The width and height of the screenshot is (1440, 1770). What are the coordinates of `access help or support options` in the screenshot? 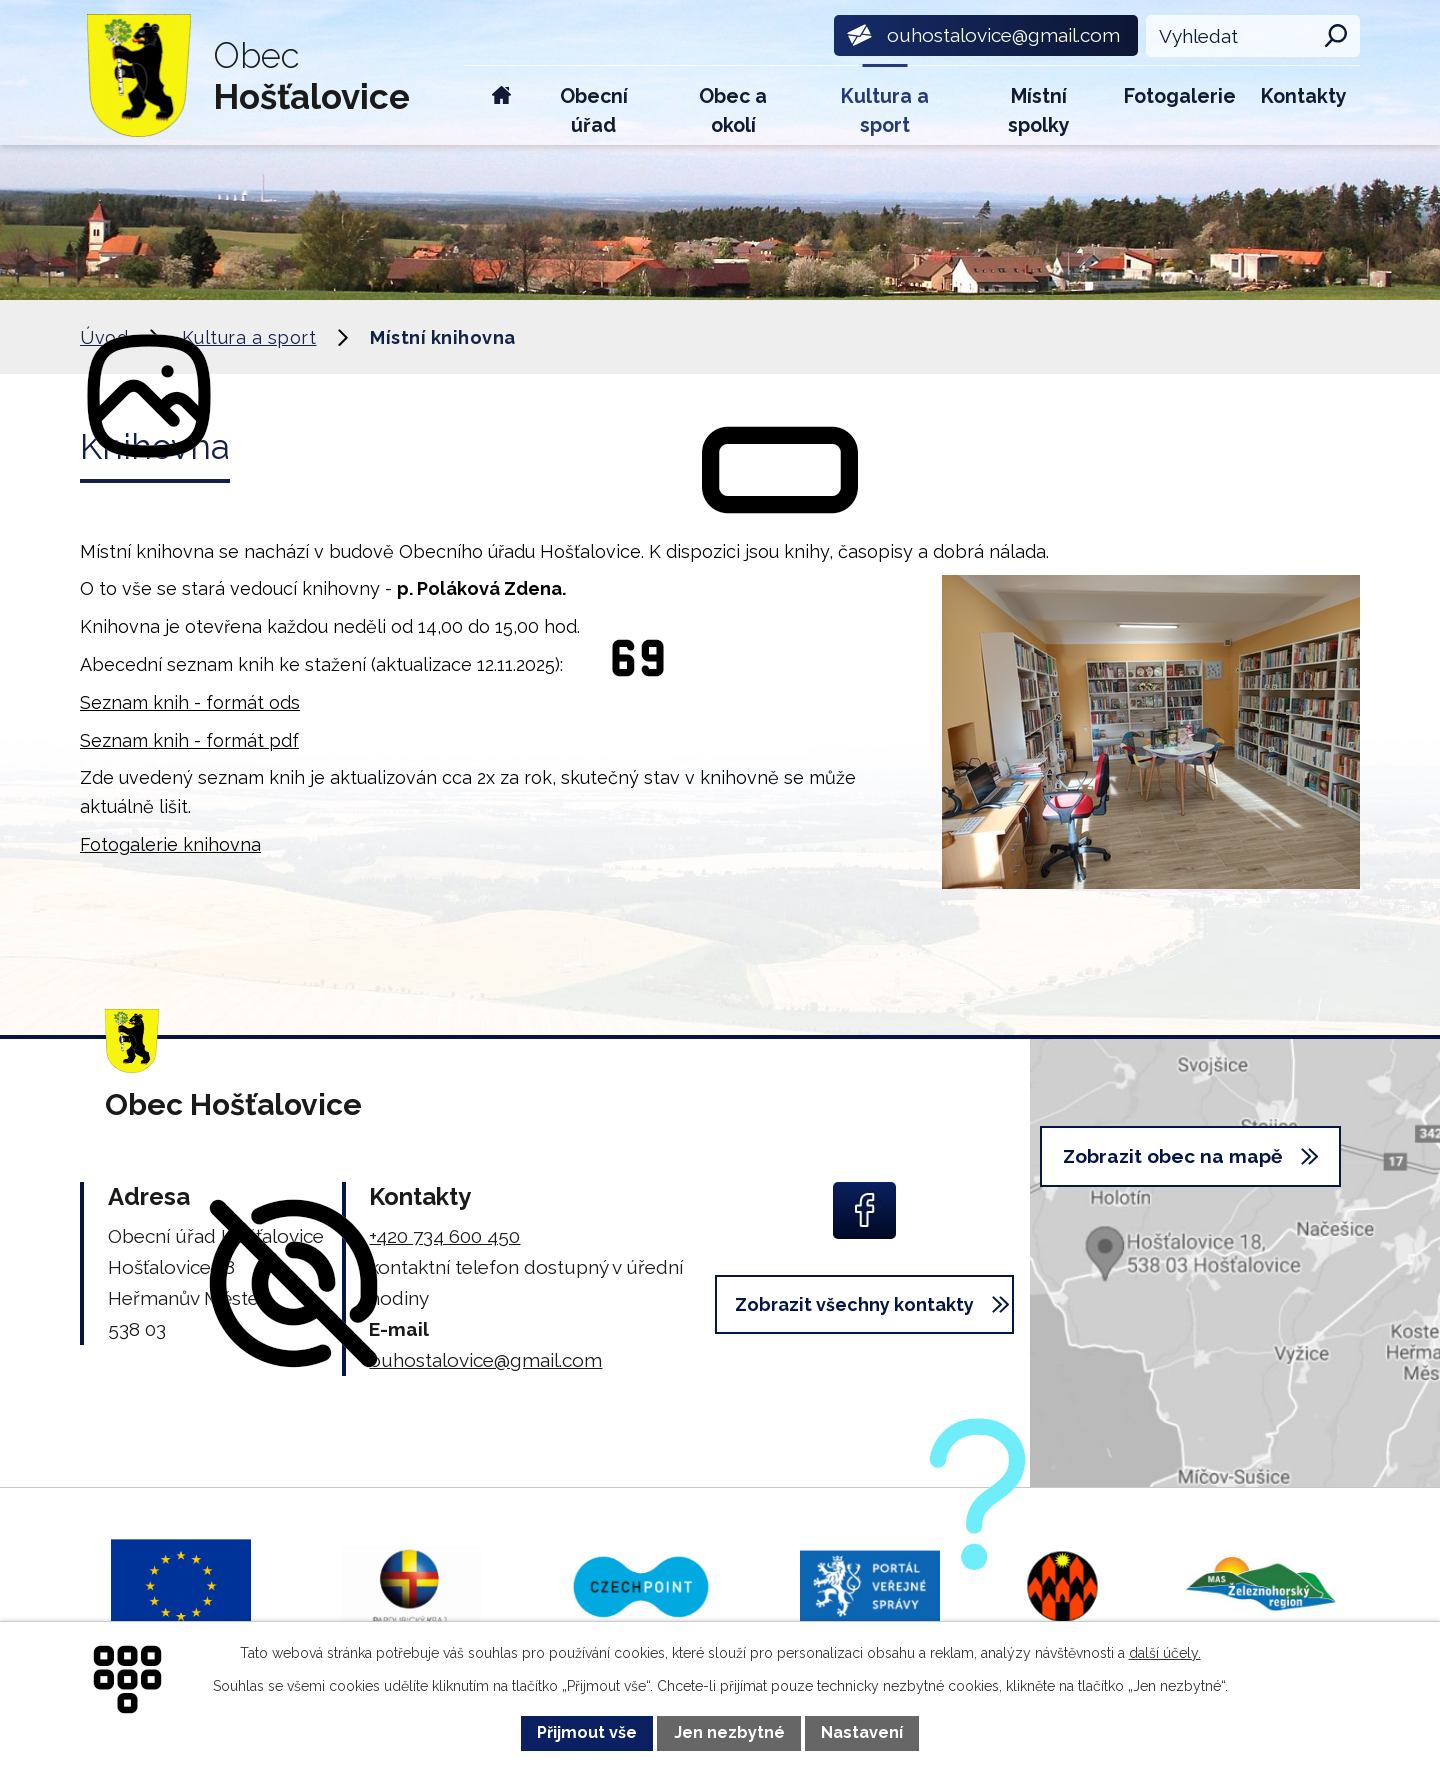 It's located at (977, 1497).